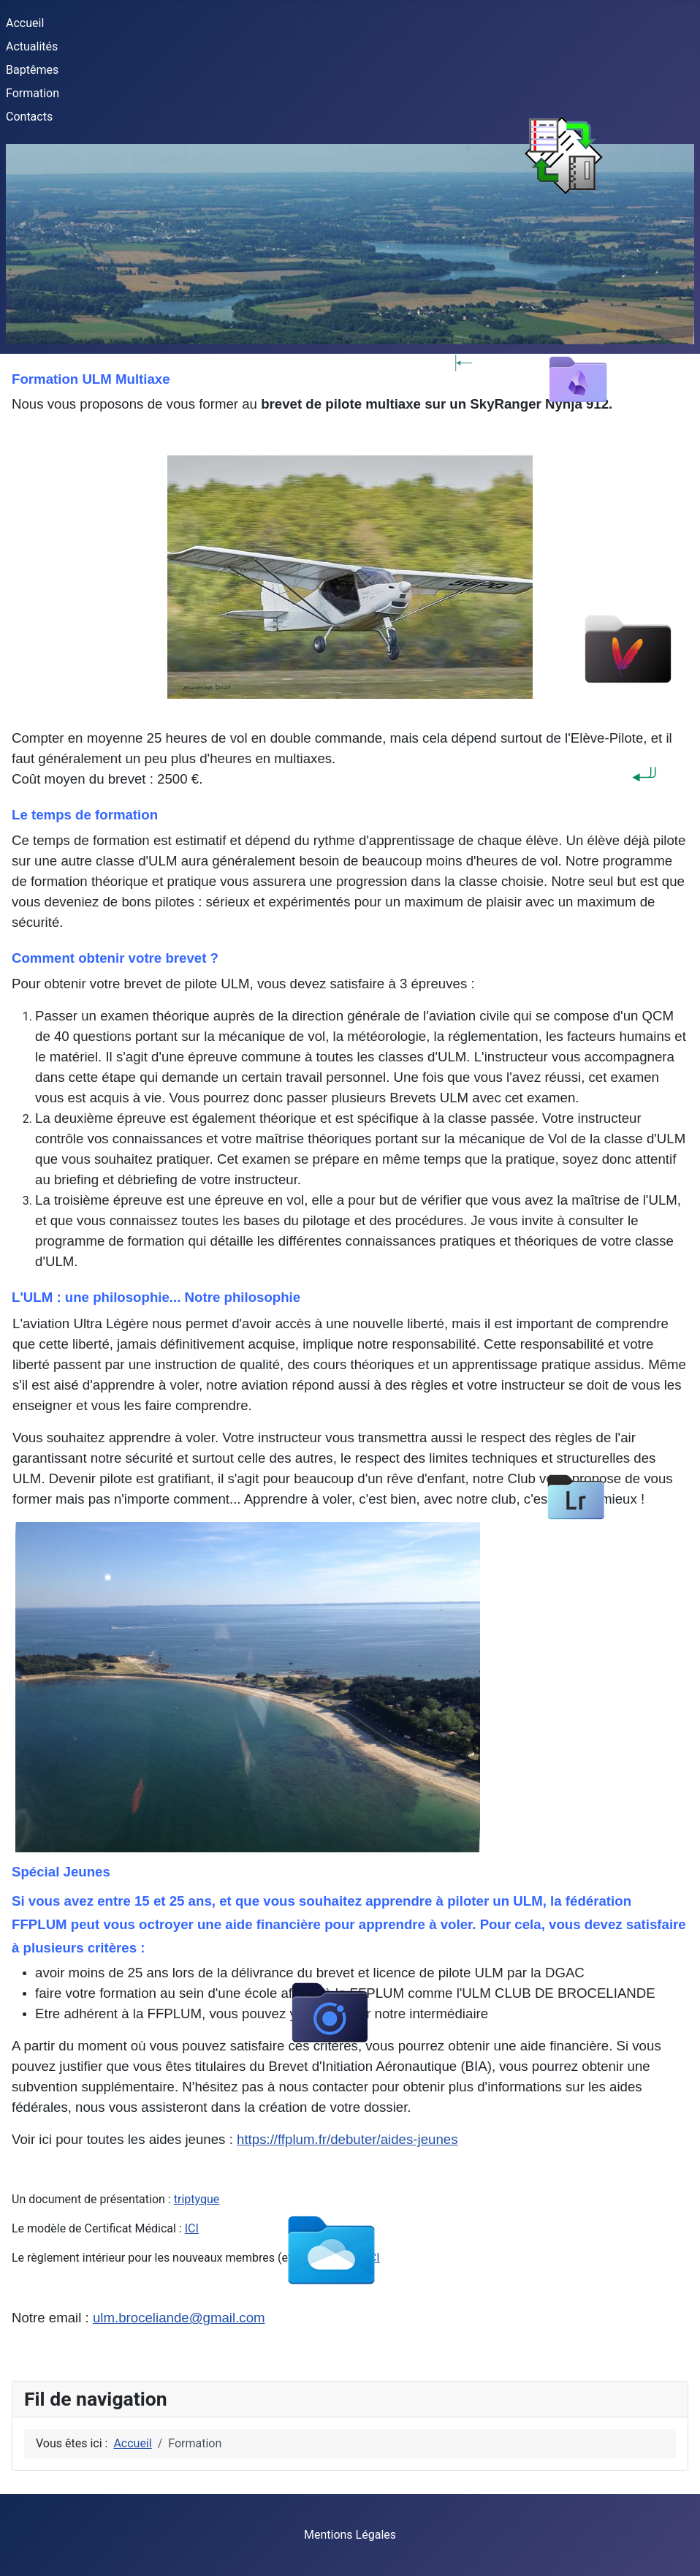  What do you see at coordinates (331, 2252) in the screenshot?
I see `open OneDrive cloud storage folder` at bounding box center [331, 2252].